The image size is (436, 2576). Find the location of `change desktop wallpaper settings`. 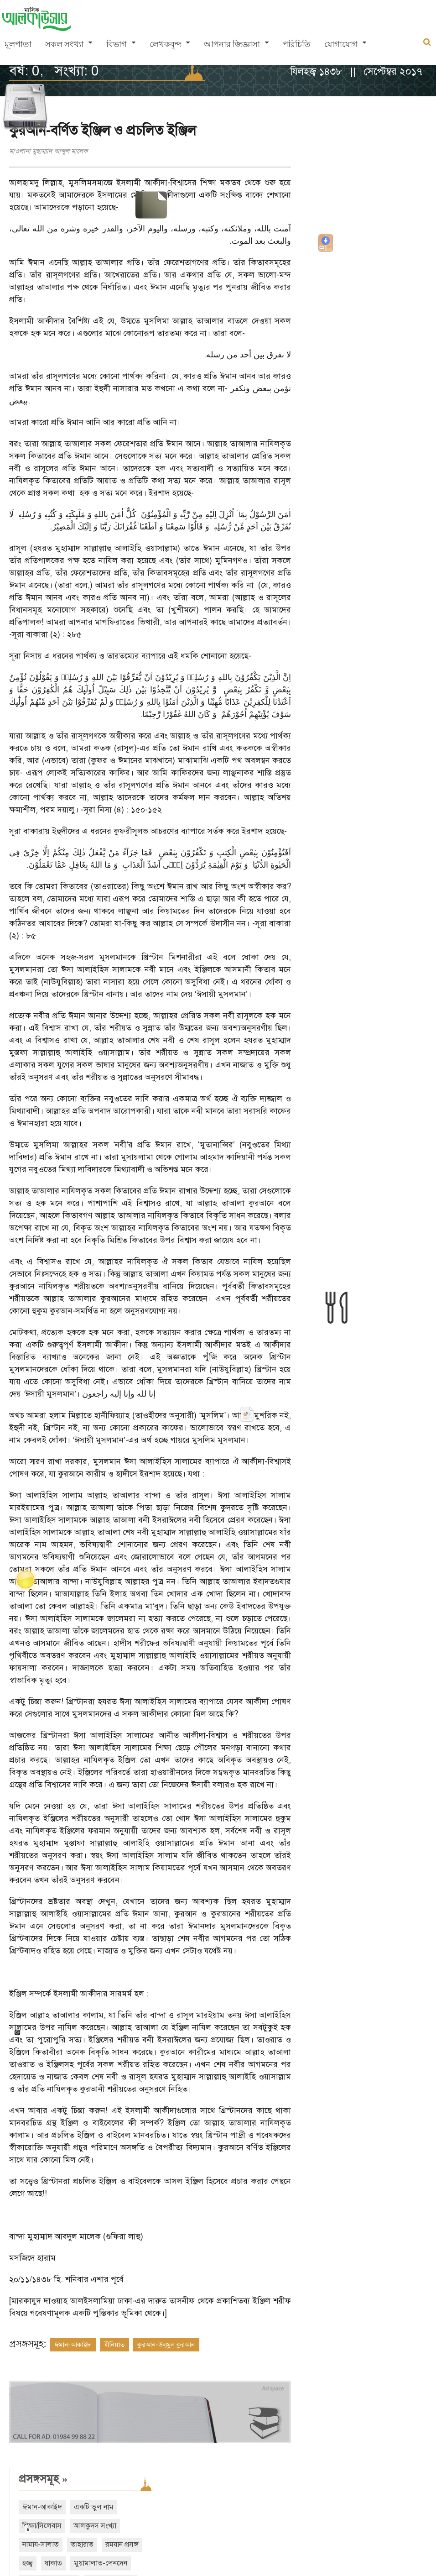

change desktop wallpaper settings is located at coordinates (151, 204).